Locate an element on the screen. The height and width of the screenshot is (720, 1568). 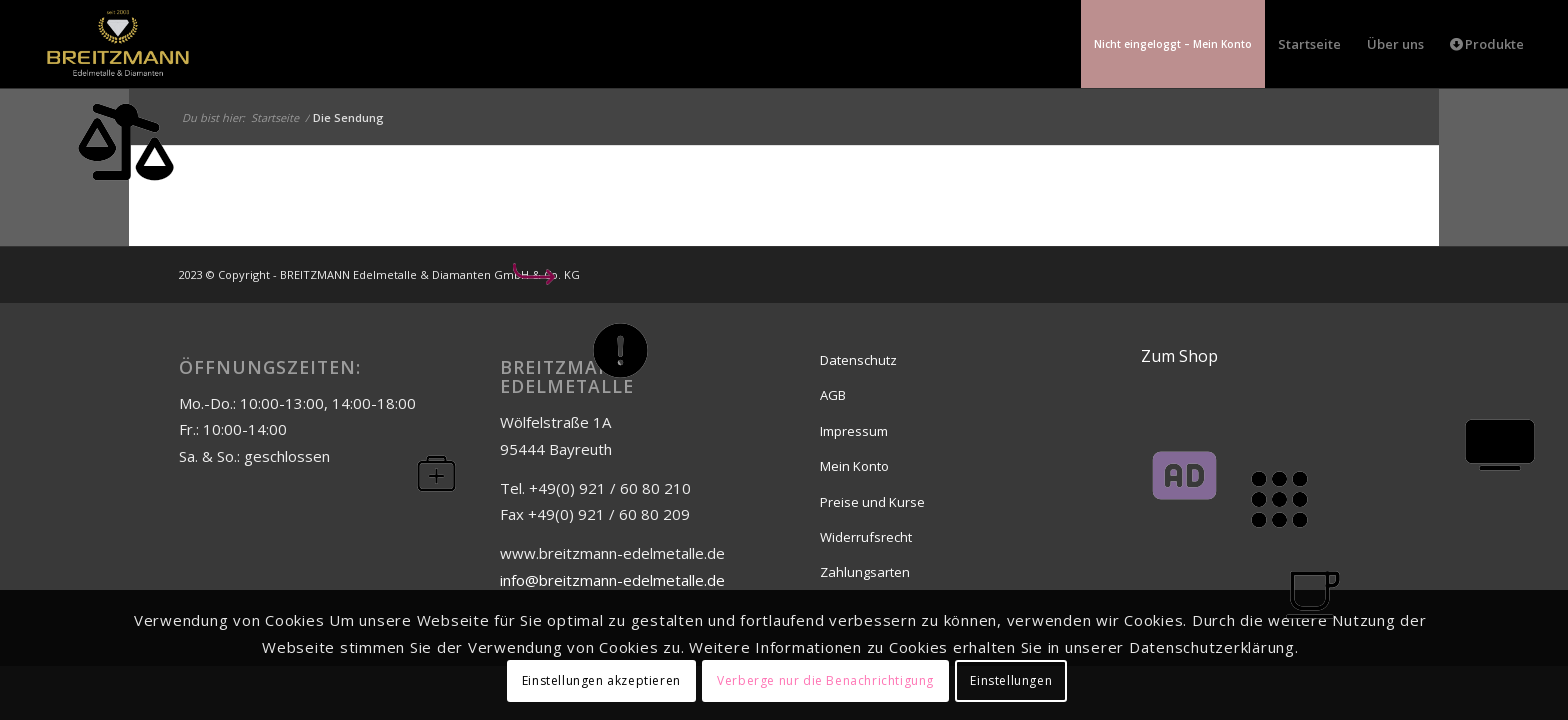
indicates a warning or error state is located at coordinates (620, 350).